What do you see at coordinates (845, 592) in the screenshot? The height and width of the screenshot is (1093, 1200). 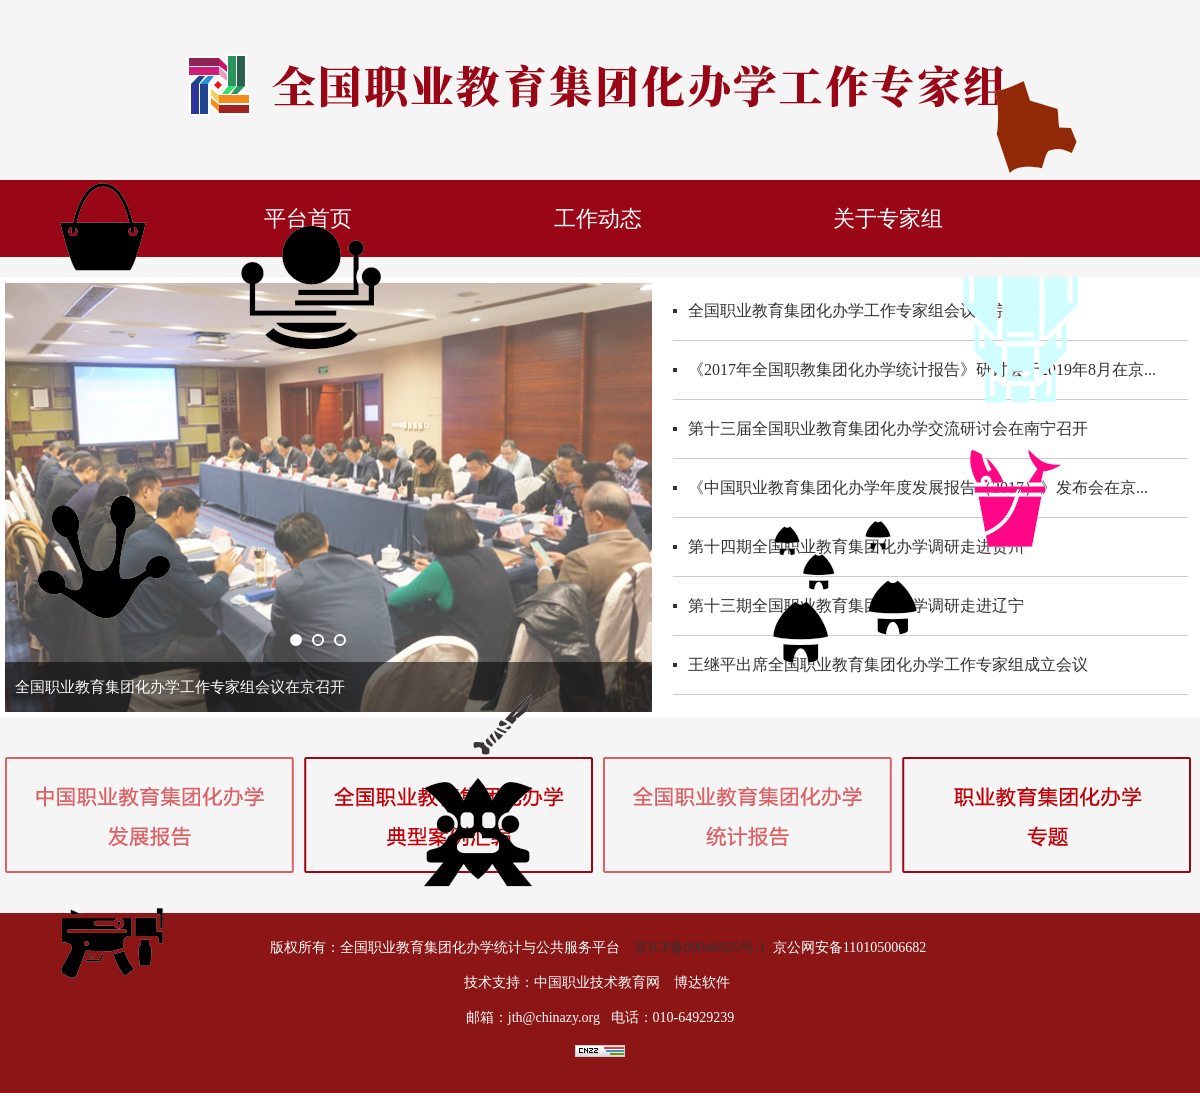 I see `view village or settlement on map` at bounding box center [845, 592].